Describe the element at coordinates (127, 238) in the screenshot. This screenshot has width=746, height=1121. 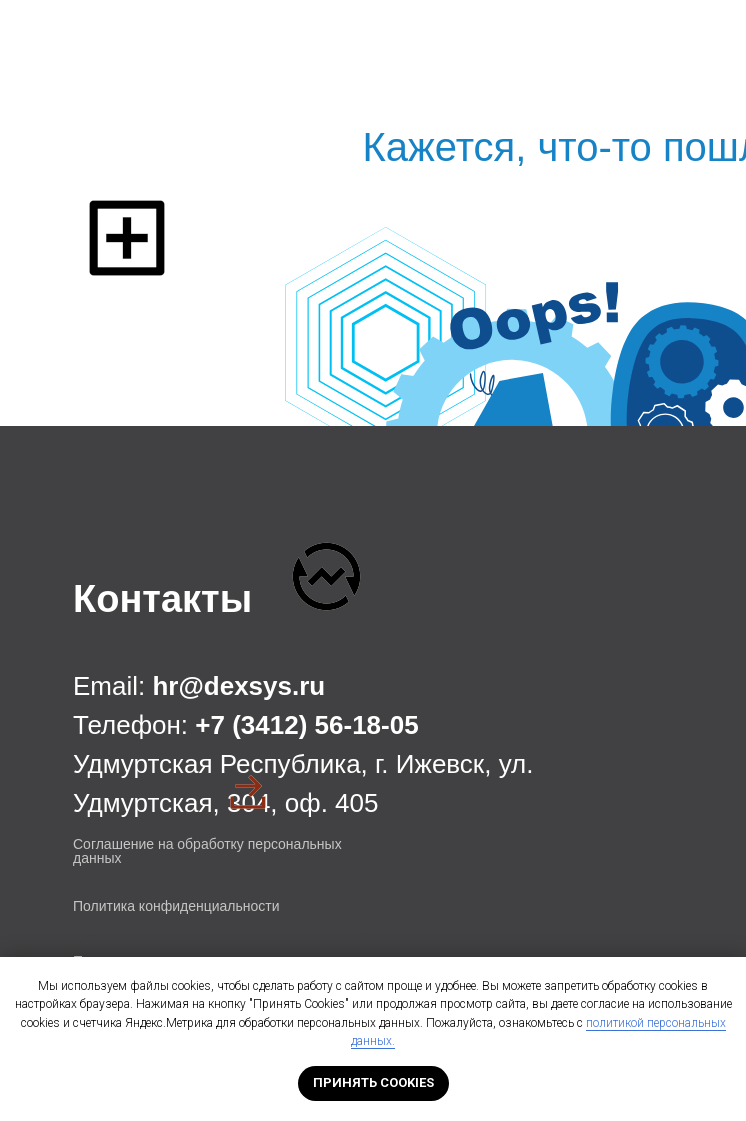
I see `add a new item or create new content` at that location.